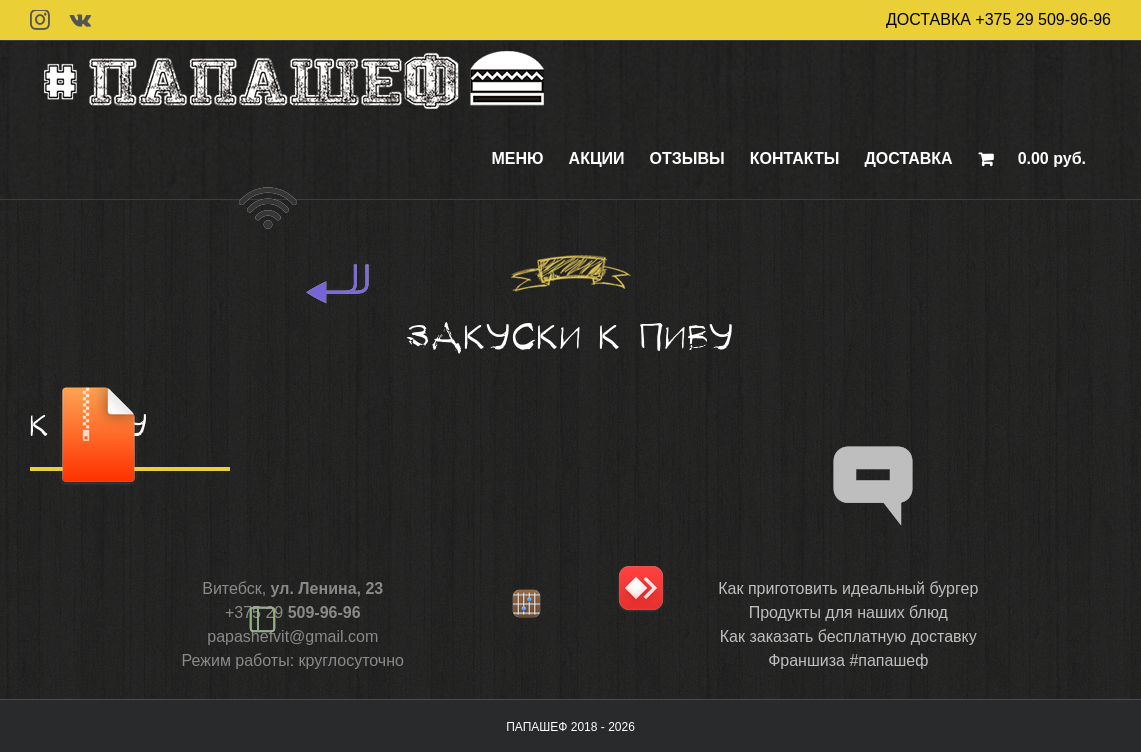  Describe the element at coordinates (268, 207) in the screenshot. I see `indicates wireless network connection status` at that location.